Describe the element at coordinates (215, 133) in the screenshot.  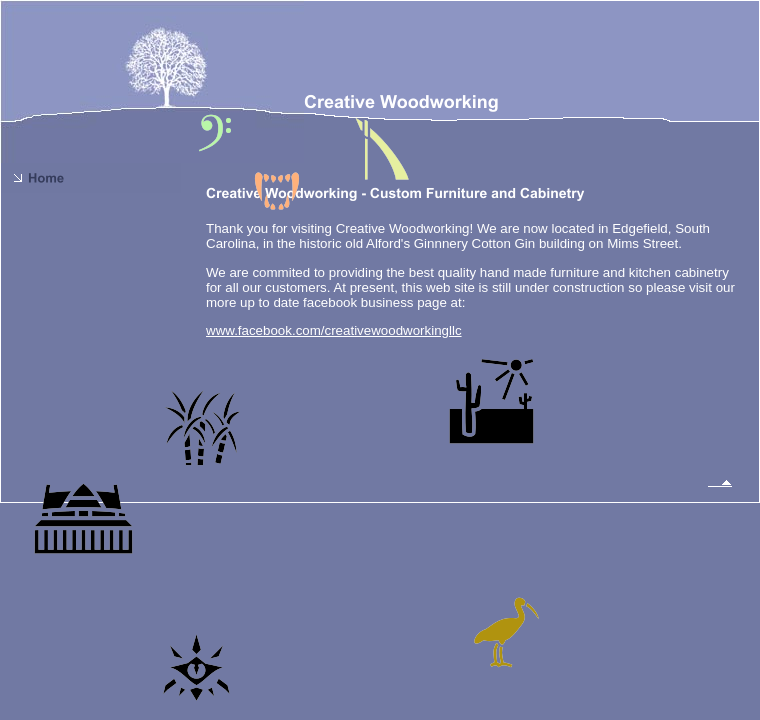
I see `indicates bass clef or low-range musical notation` at that location.